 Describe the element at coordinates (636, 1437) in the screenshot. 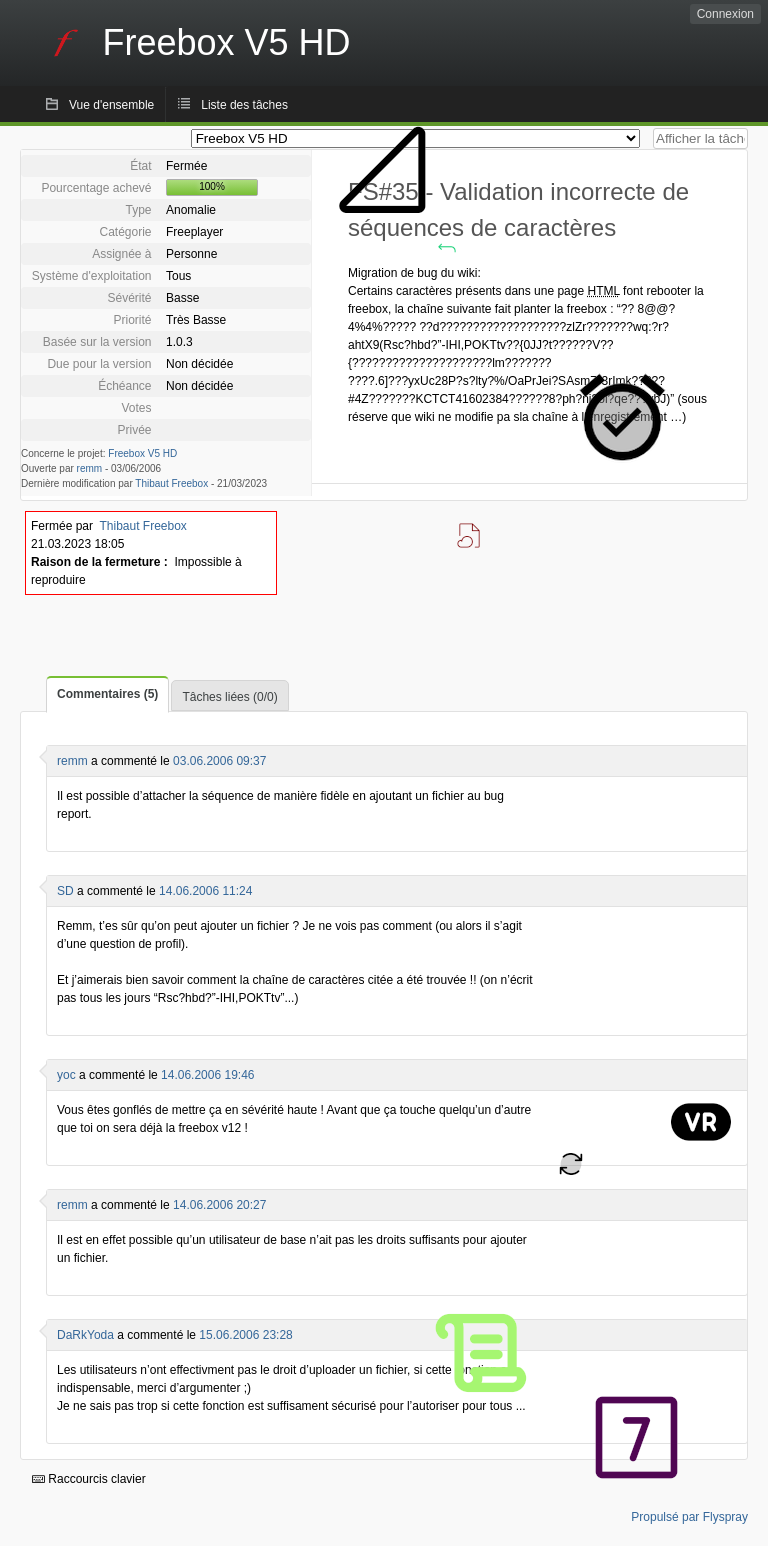

I see `select or input the number seven` at that location.